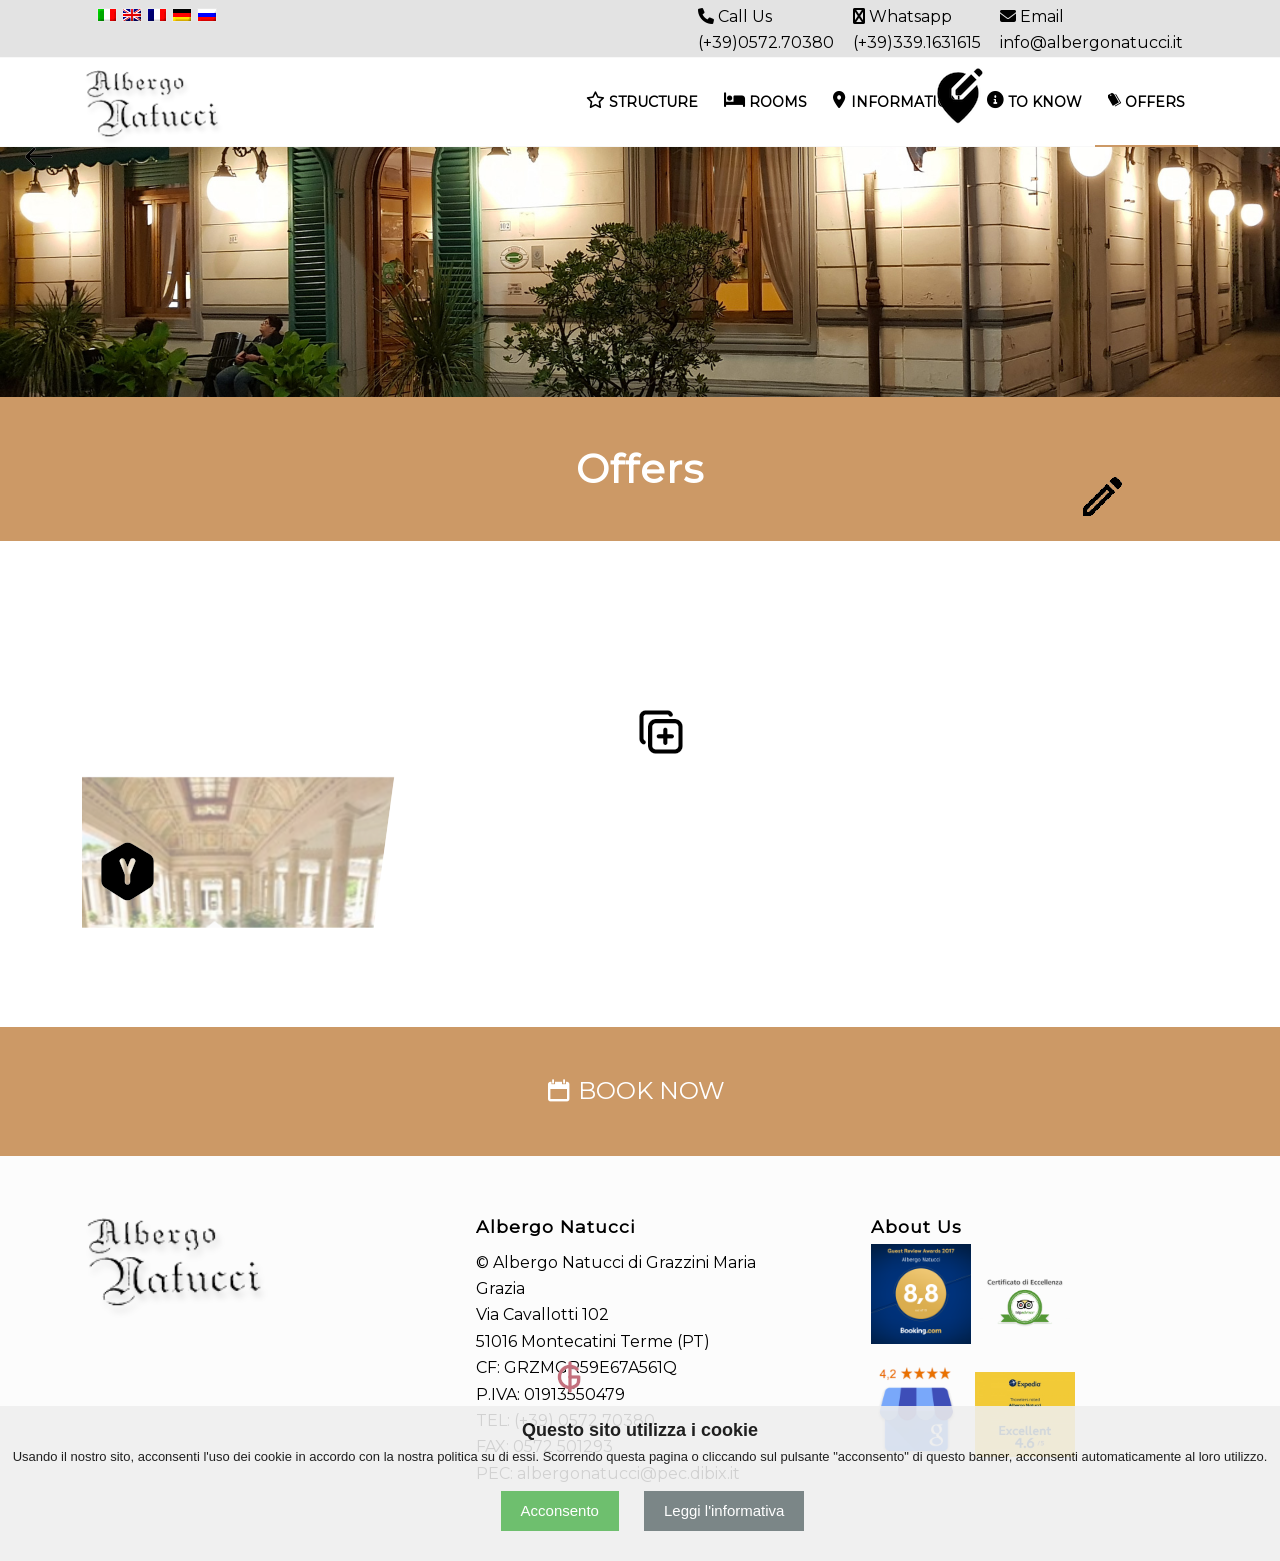 The height and width of the screenshot is (1561, 1280). I want to click on navigate back to previous screen, so click(38, 156).